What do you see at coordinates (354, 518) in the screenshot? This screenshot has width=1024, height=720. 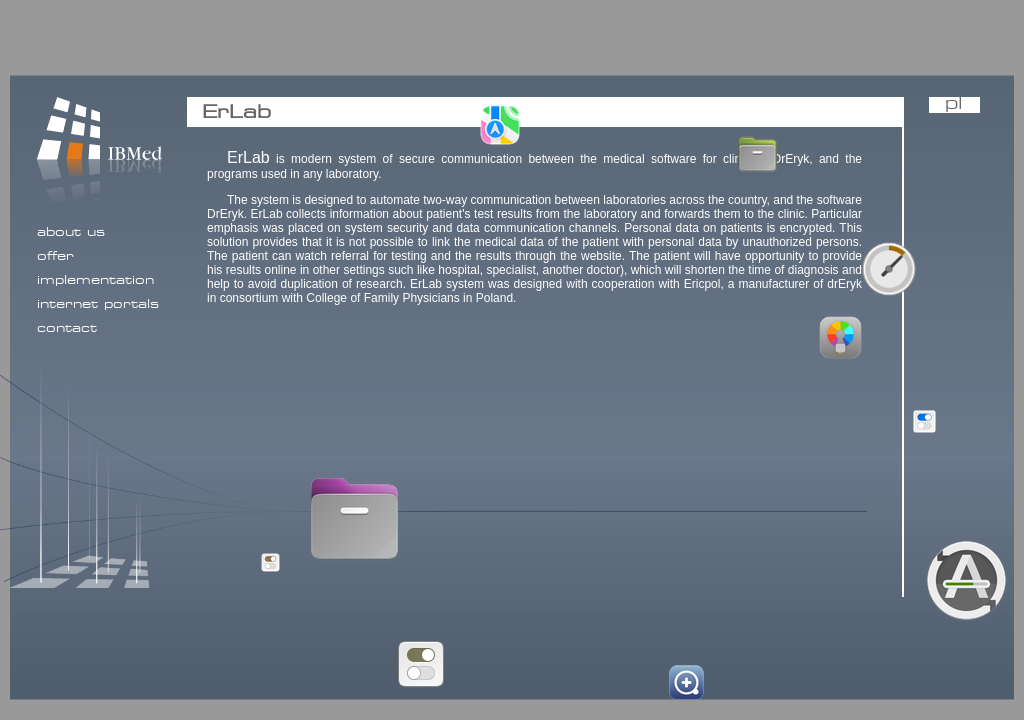 I see `open the file manager` at bounding box center [354, 518].